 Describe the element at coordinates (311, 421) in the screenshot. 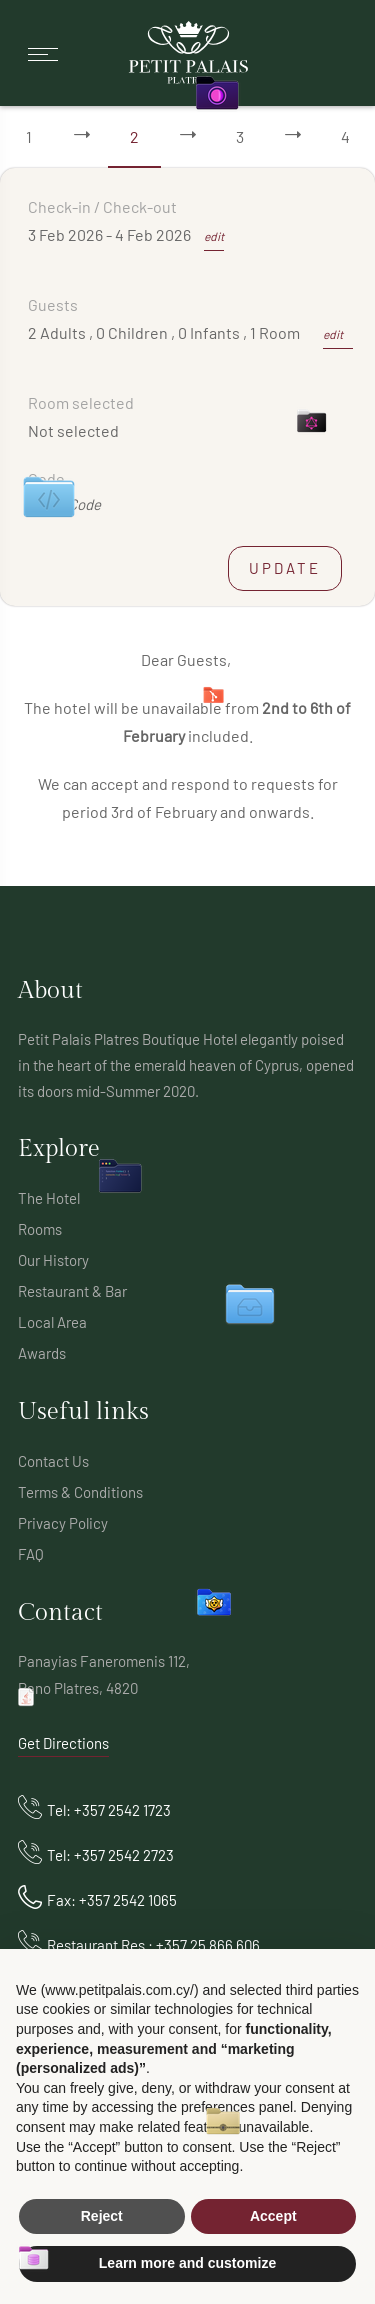

I see `open folder containing GraphQL project files` at that location.